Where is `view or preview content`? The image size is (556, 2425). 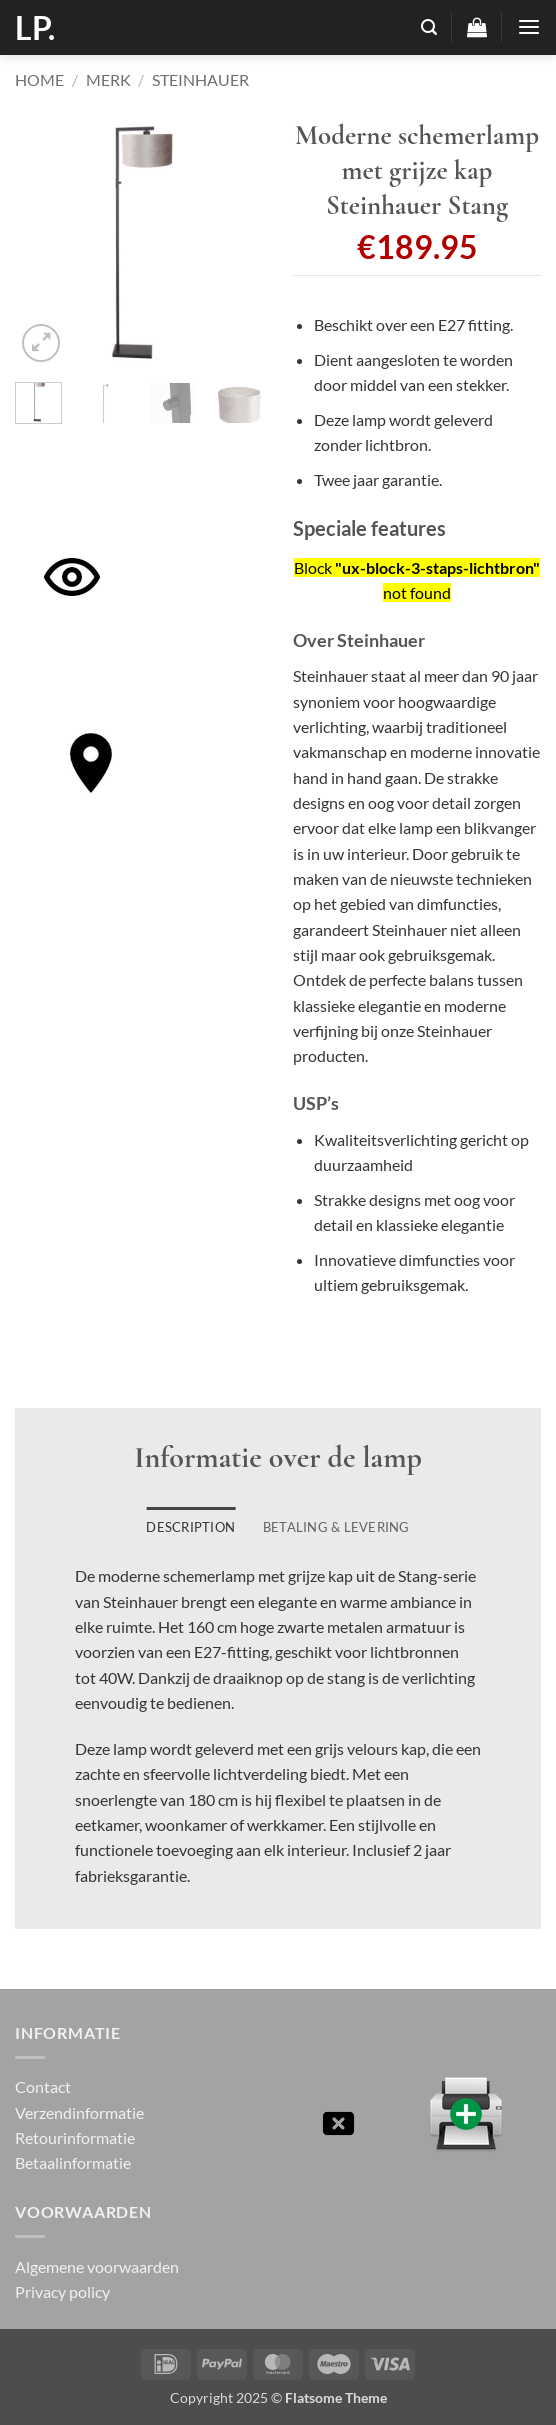 view or preview content is located at coordinates (72, 577).